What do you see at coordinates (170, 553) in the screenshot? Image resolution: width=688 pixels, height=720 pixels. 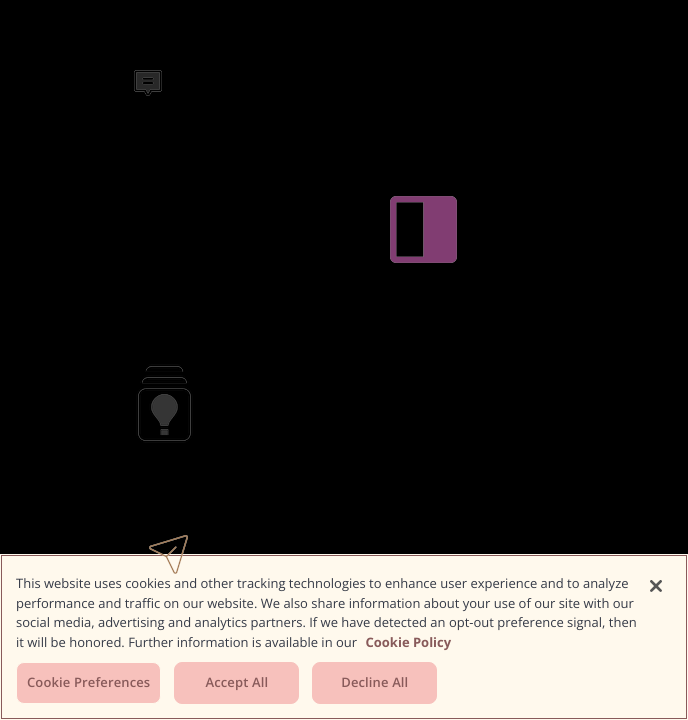 I see `send a message` at bounding box center [170, 553].